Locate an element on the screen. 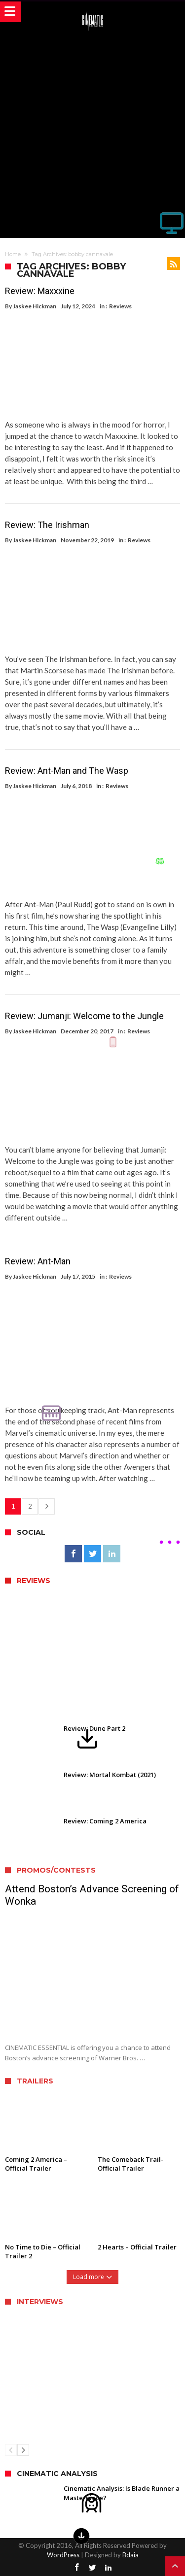  view train or rail transit options is located at coordinates (91, 2503).